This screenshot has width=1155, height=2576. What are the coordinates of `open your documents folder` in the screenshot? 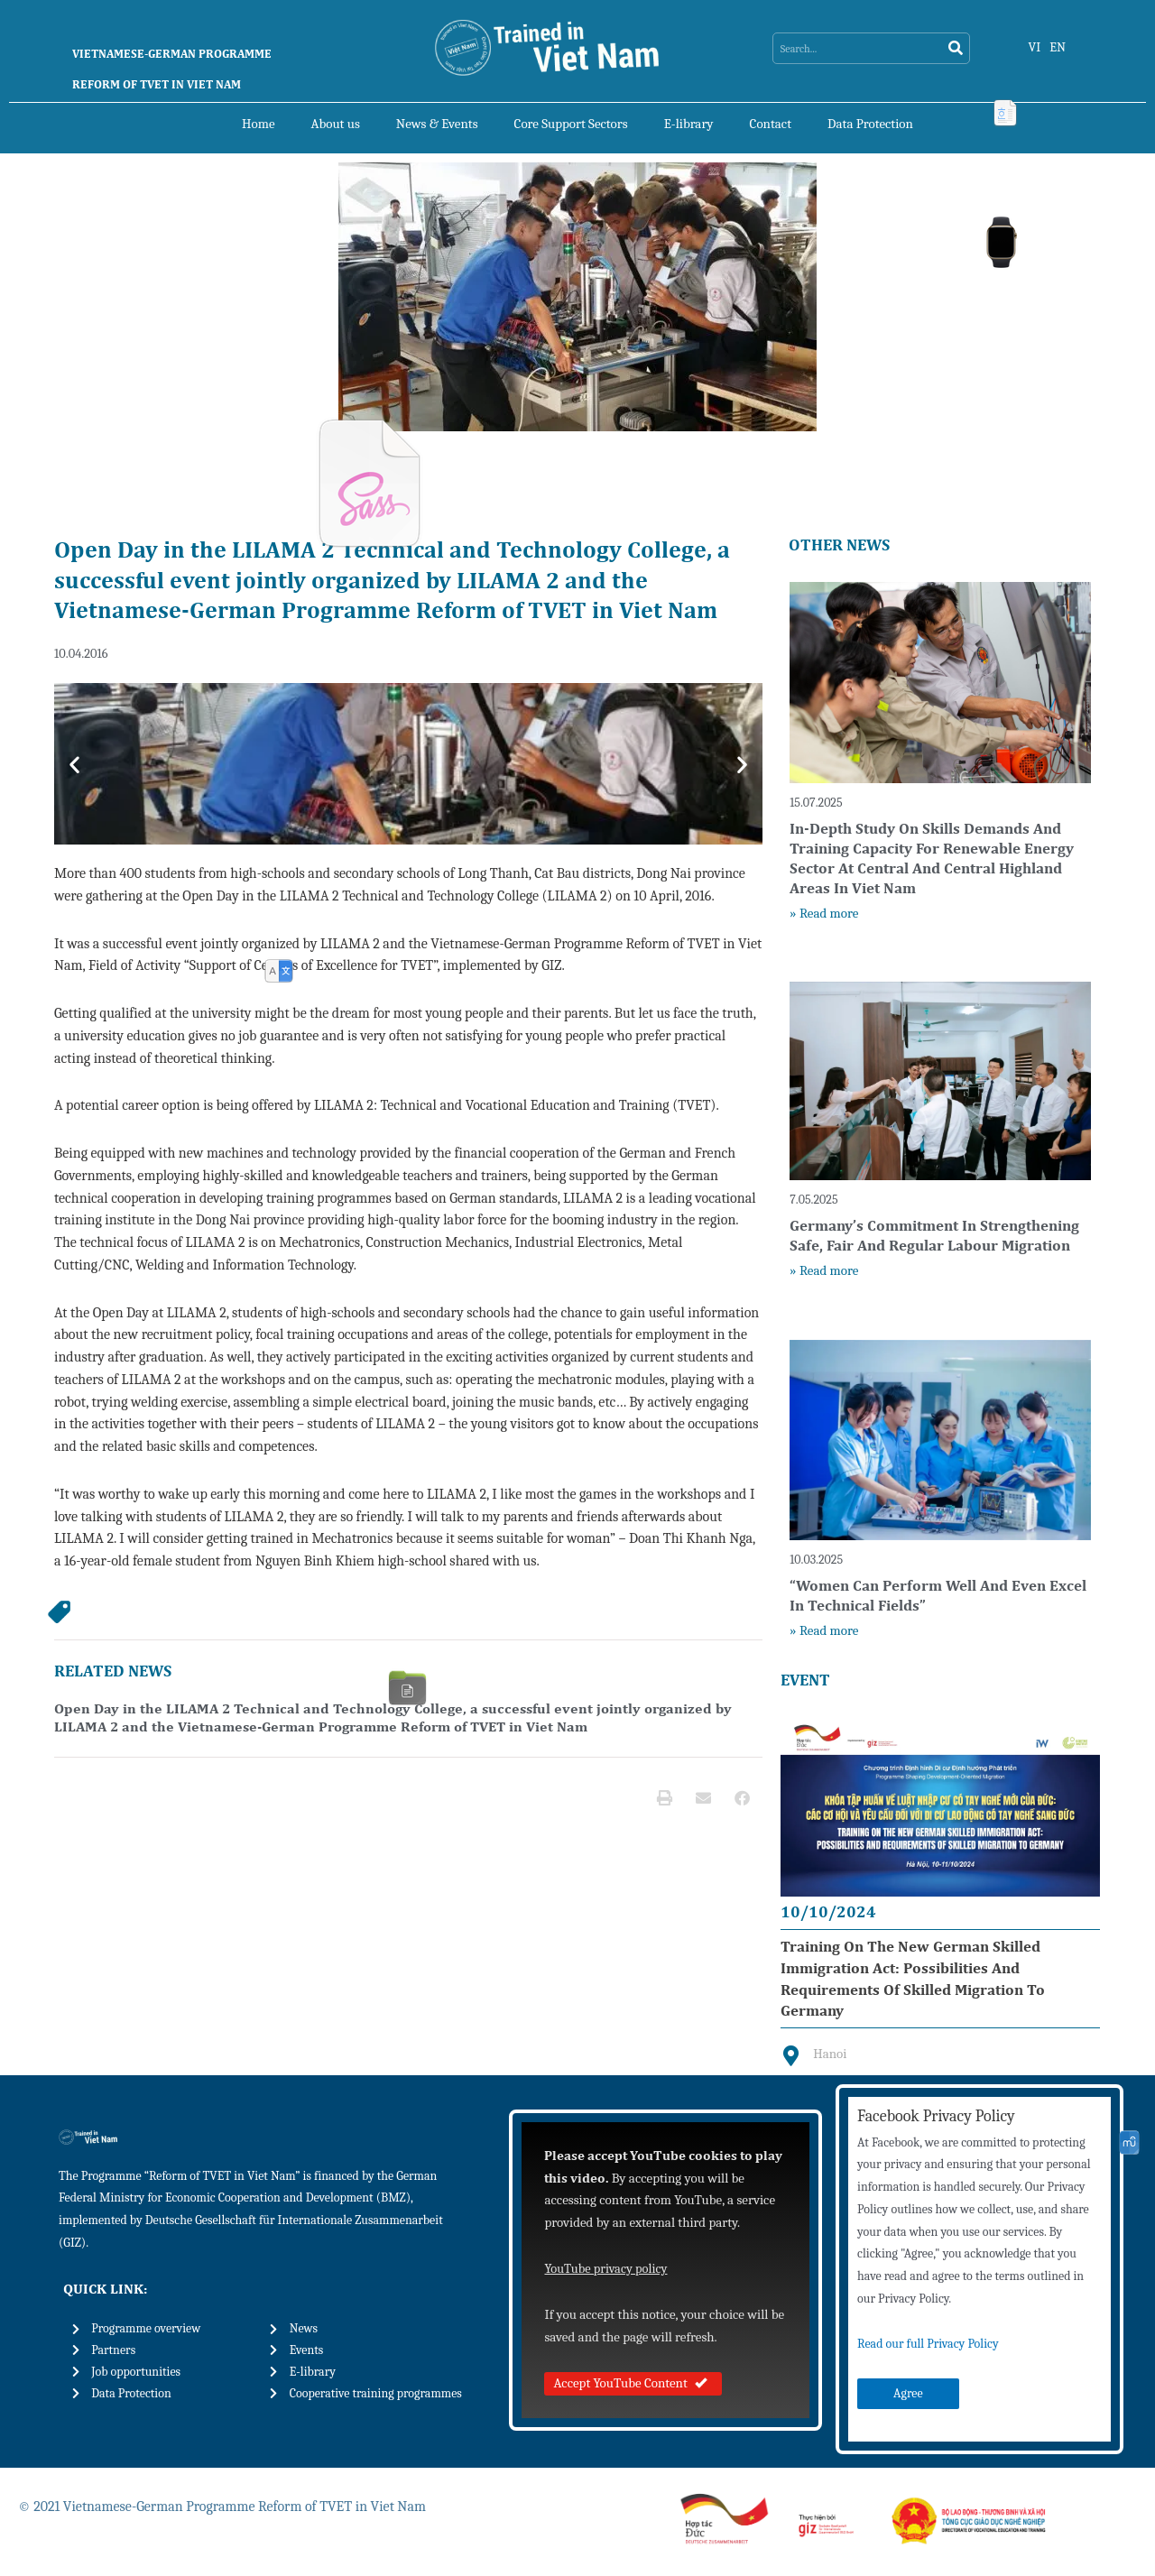 It's located at (407, 1687).